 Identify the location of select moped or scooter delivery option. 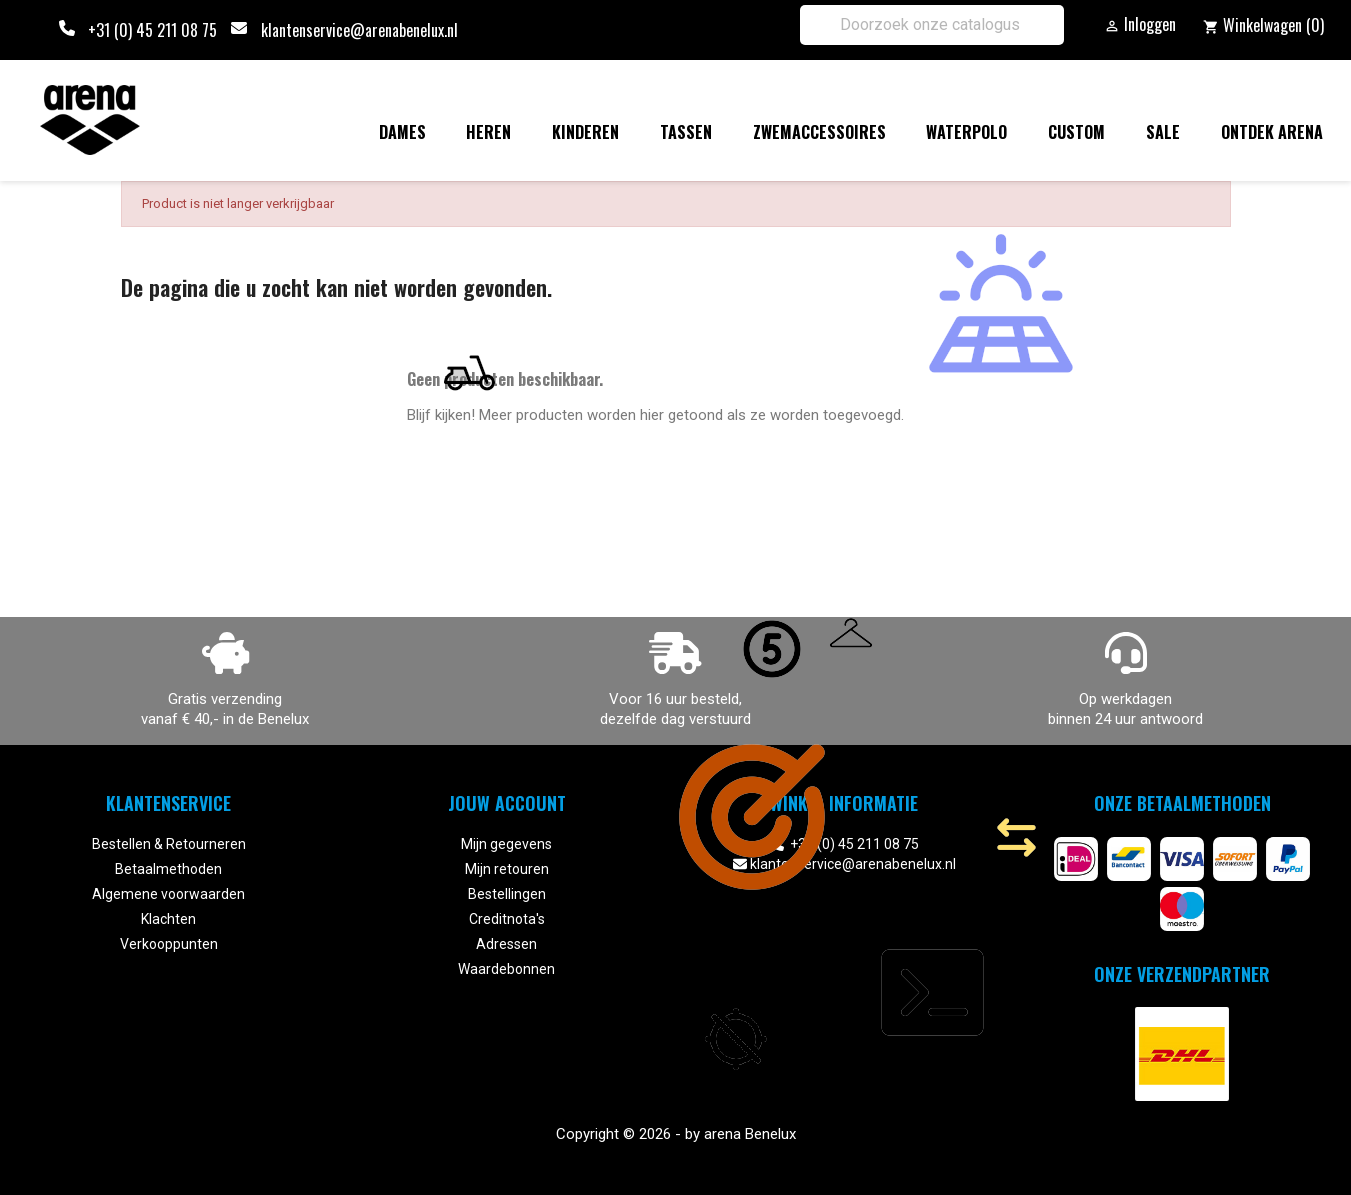
(469, 374).